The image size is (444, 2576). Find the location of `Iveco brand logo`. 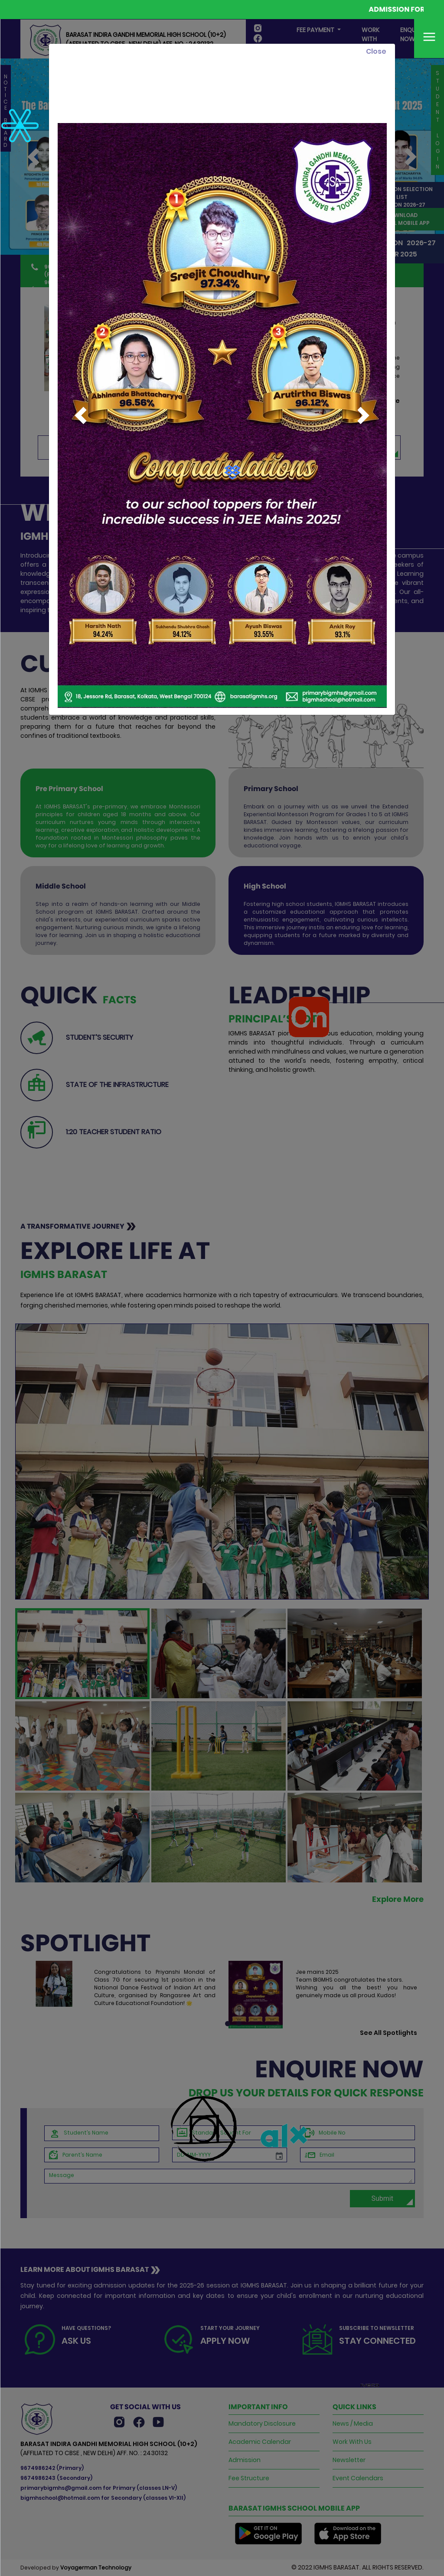

Iveco brand logo is located at coordinates (370, 2385).